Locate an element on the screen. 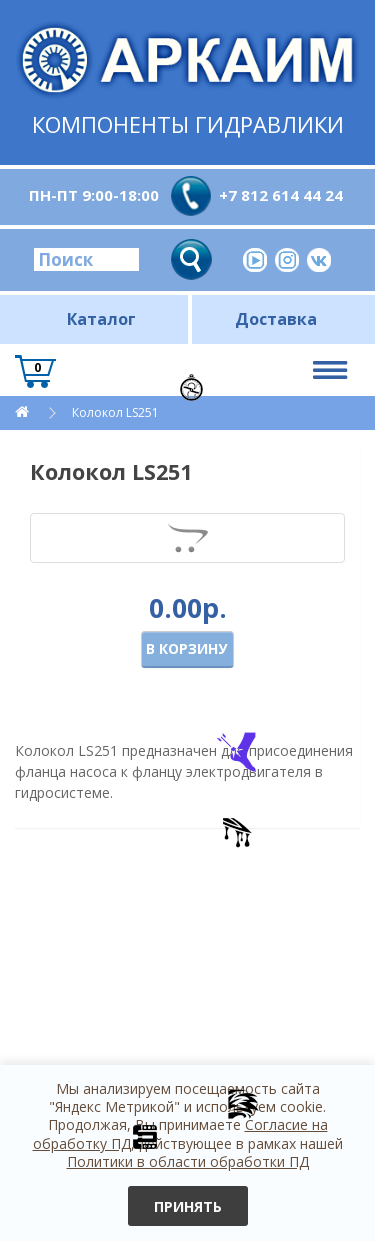 This screenshot has height=1241, width=375. indicates a critical hit or bleeding effect is located at coordinates (237, 832).